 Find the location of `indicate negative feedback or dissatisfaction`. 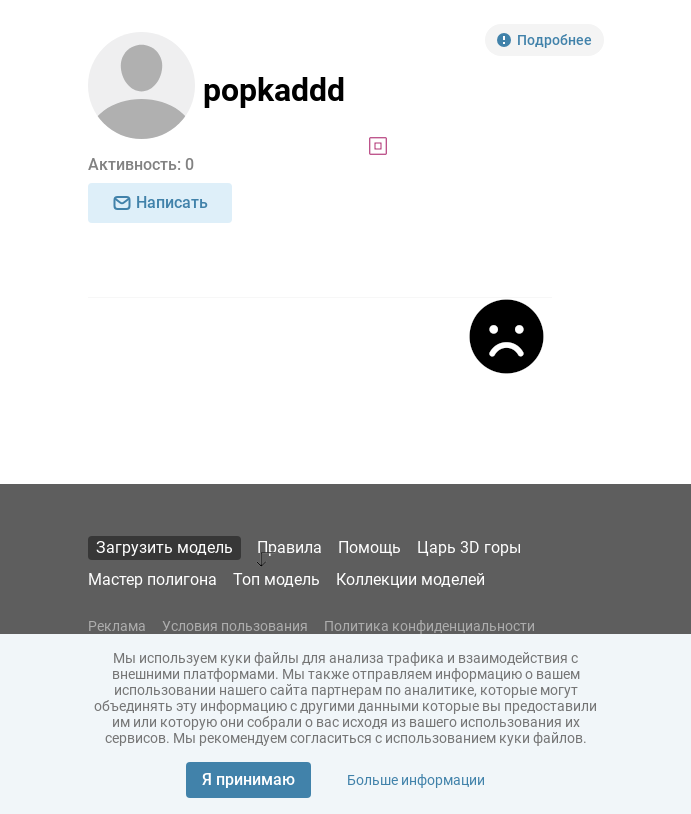

indicate negative feedback or dissatisfaction is located at coordinates (506, 336).